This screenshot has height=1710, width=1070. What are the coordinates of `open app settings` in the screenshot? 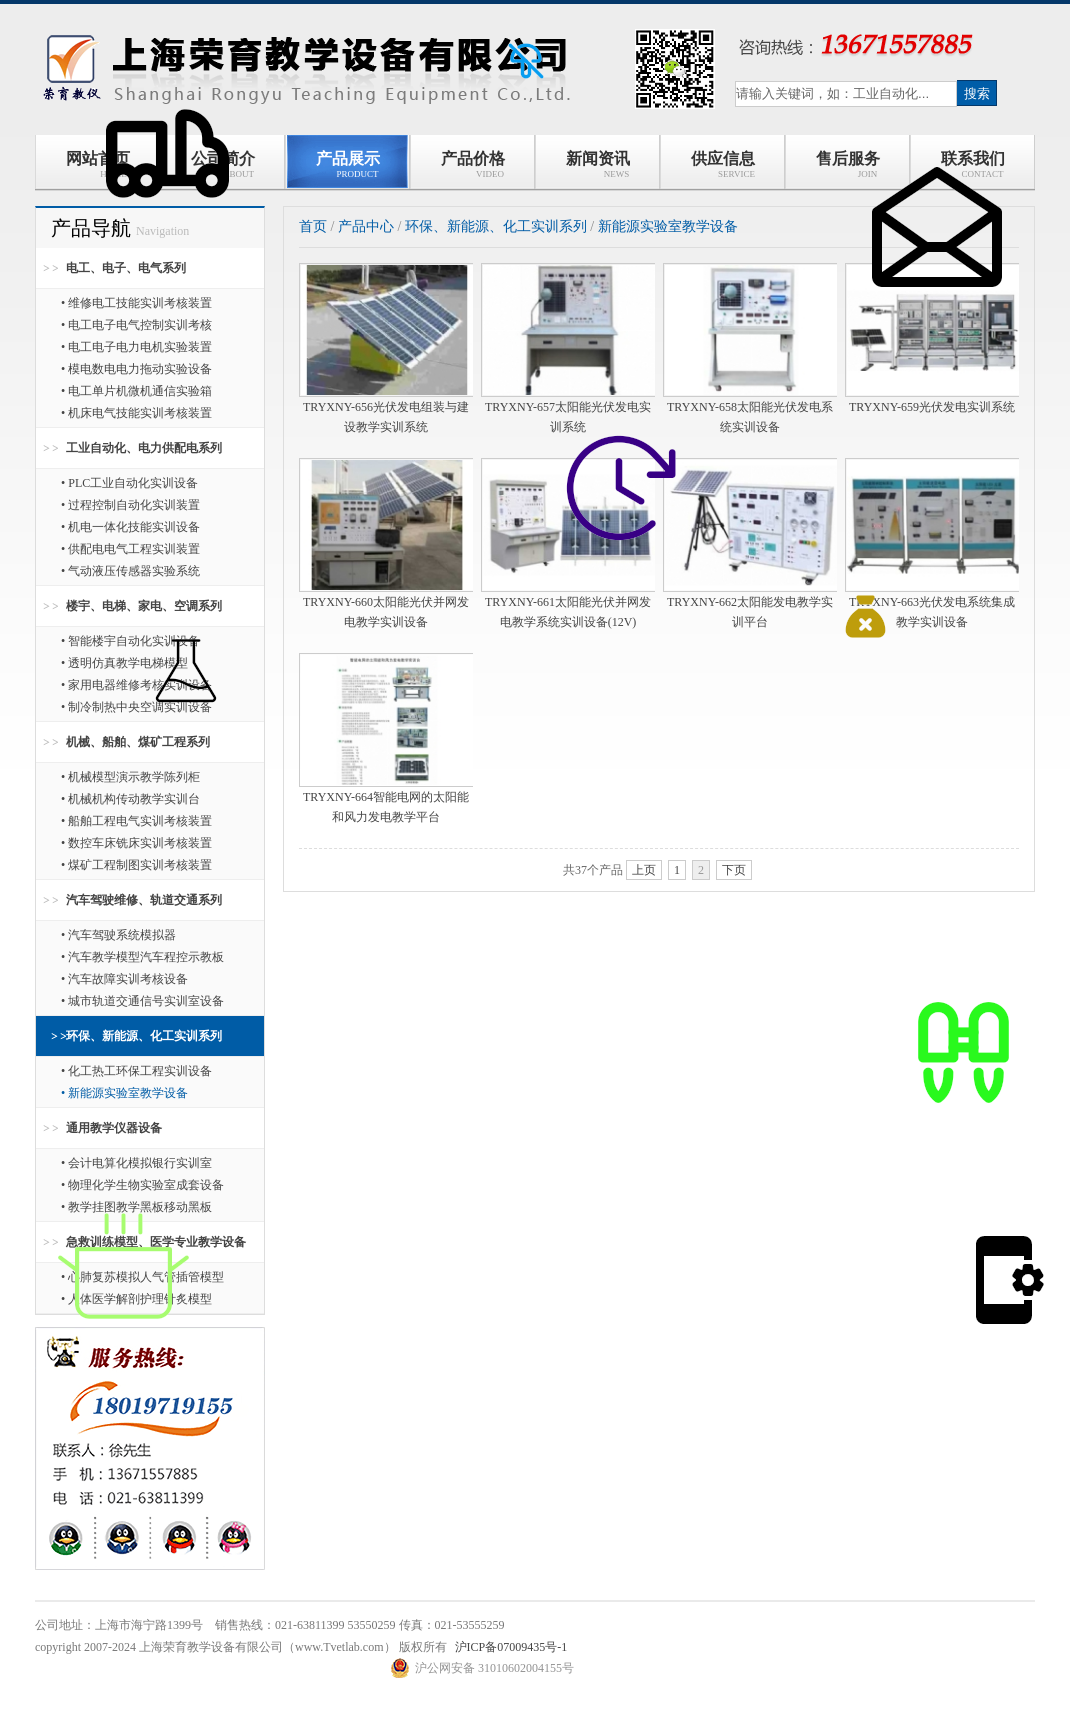 It's located at (1004, 1280).